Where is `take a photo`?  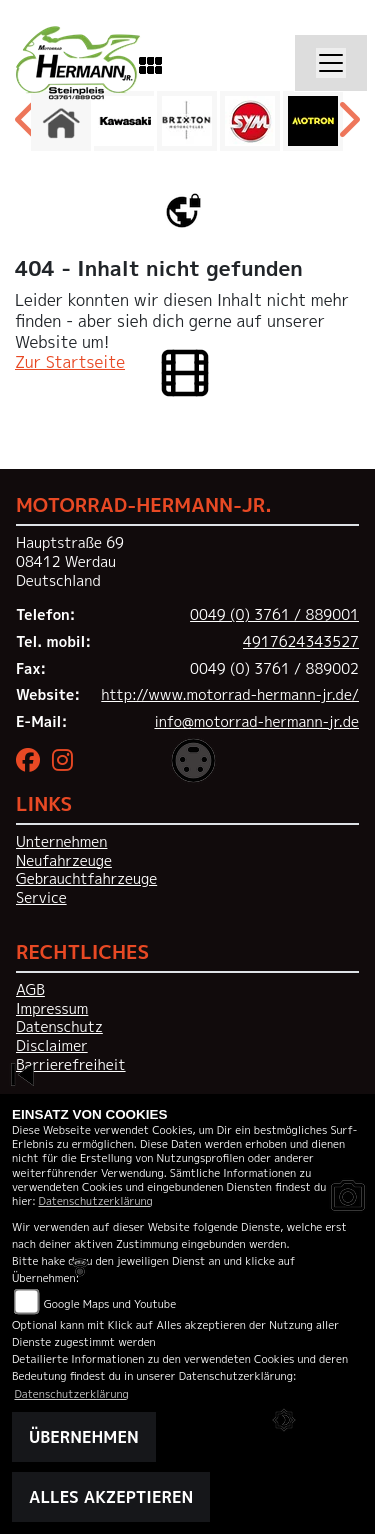 take a photo is located at coordinates (348, 1197).